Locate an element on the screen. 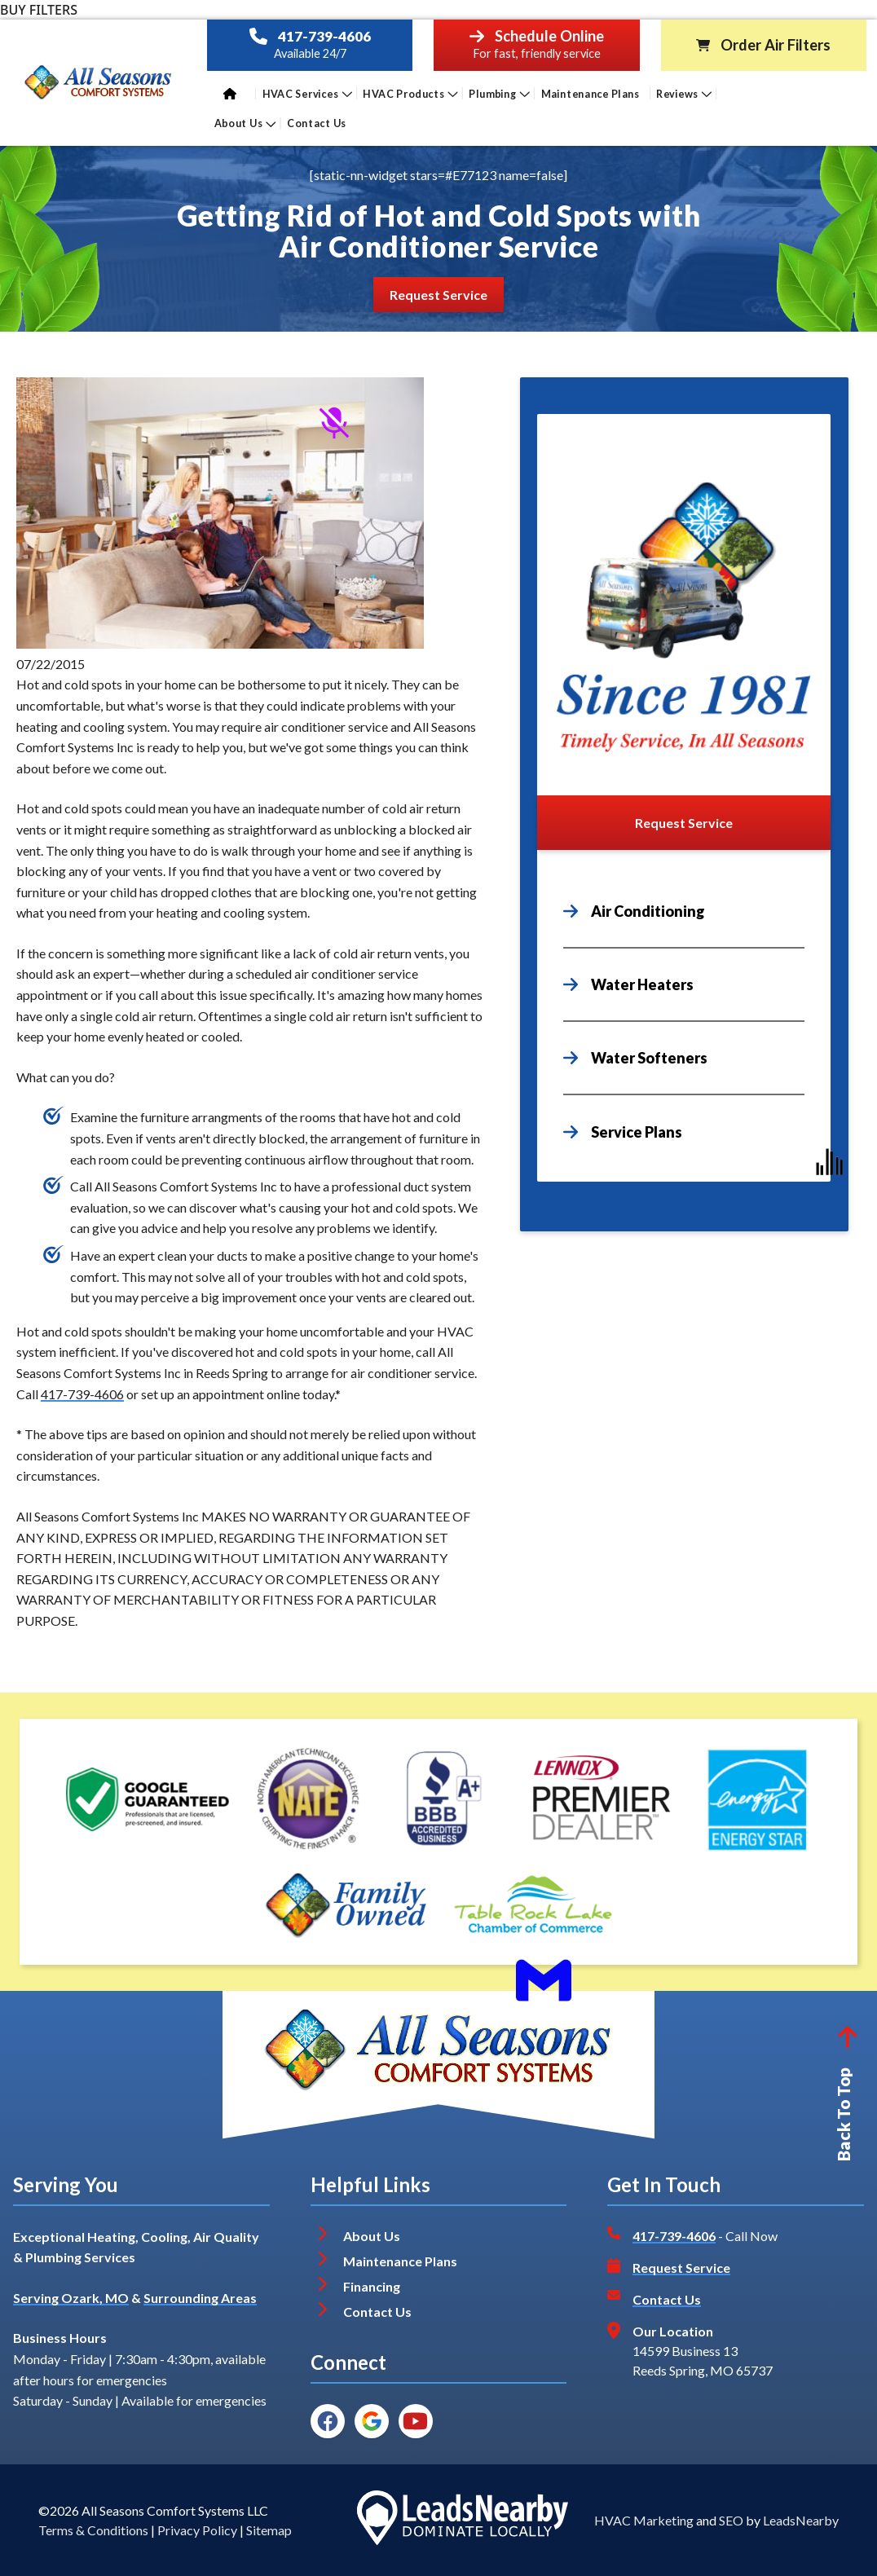  open Gmail app is located at coordinates (544, 1980).